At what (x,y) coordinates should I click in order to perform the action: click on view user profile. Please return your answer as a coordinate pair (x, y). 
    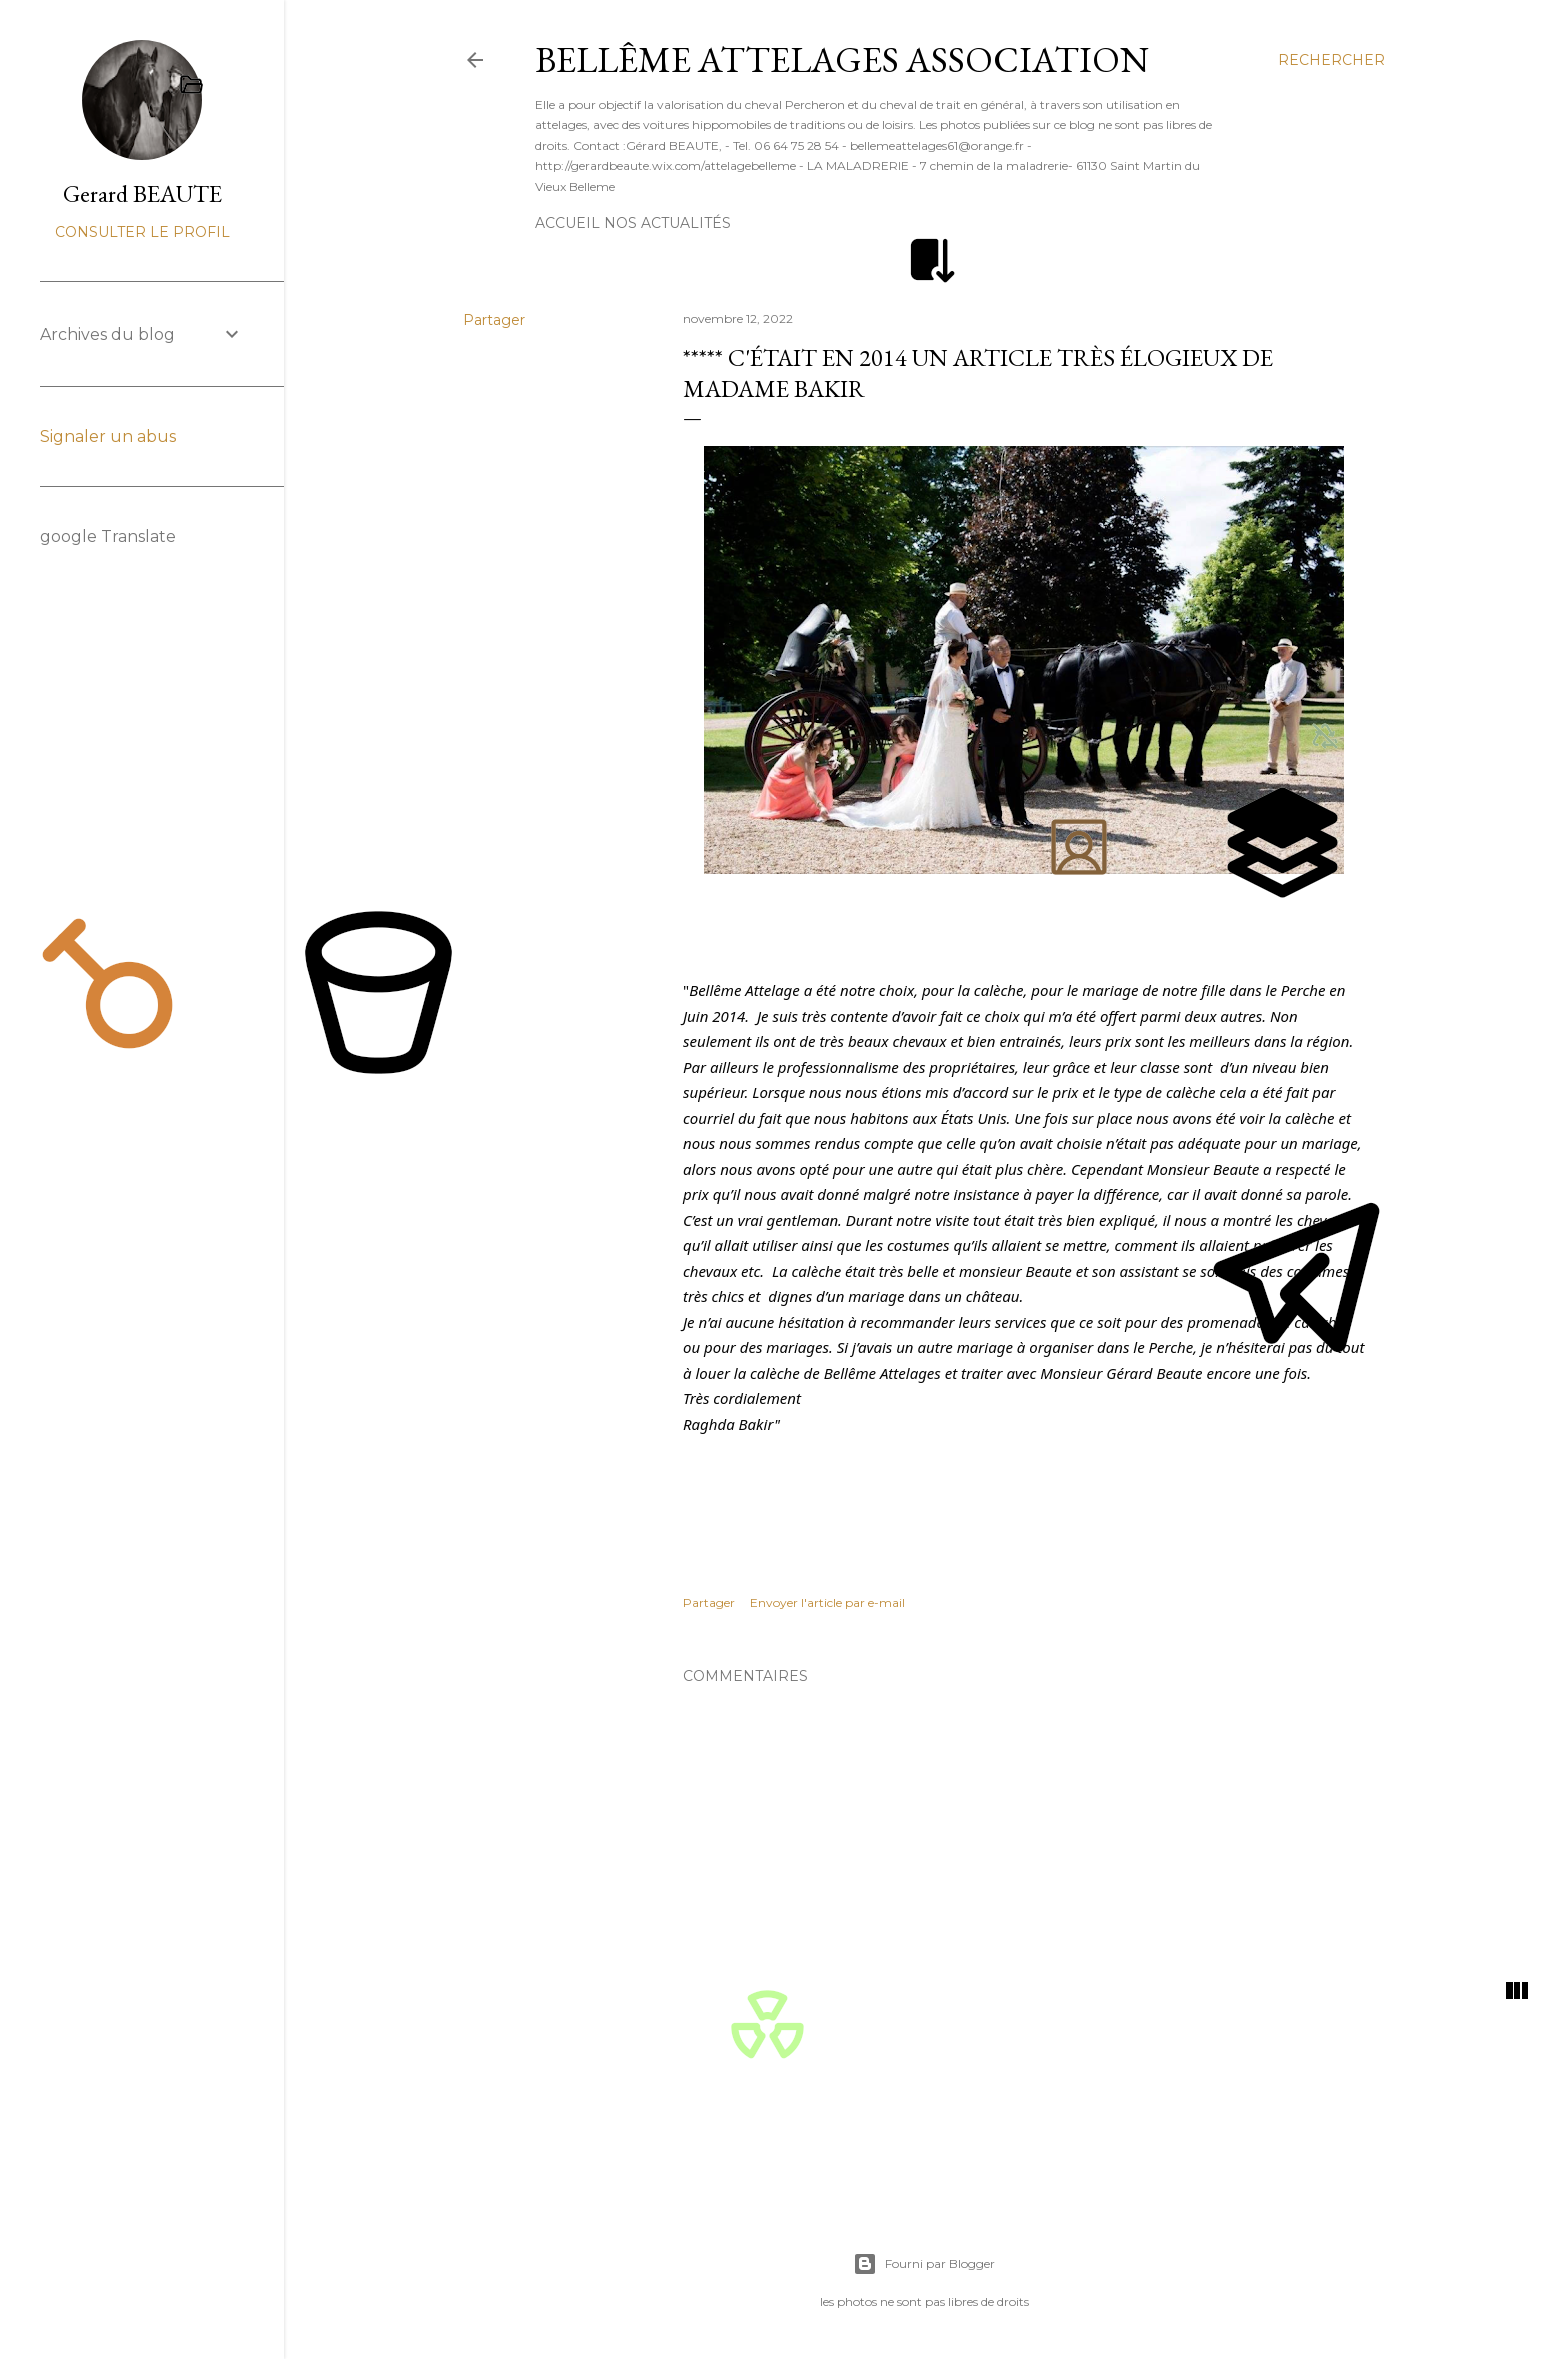
    Looking at the image, I should click on (1079, 847).